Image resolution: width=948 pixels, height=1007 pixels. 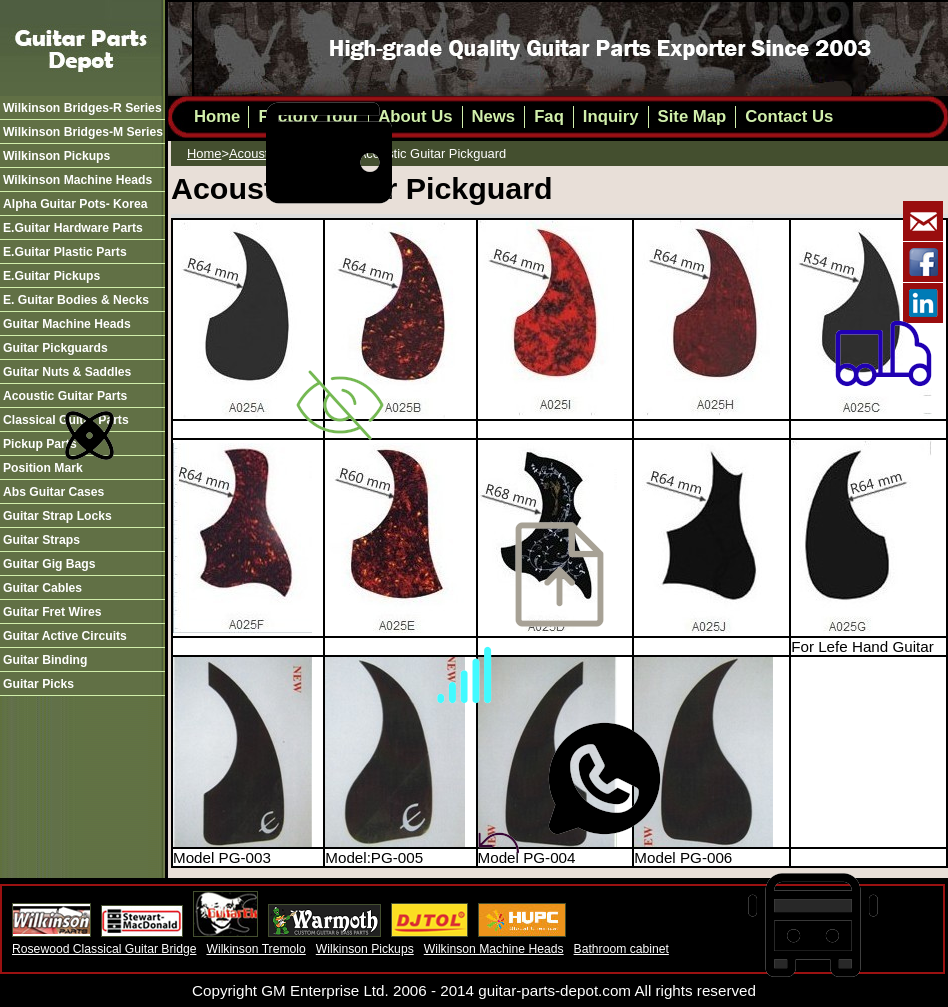 What do you see at coordinates (883, 353) in the screenshot?
I see `track shipment or delivery status` at bounding box center [883, 353].